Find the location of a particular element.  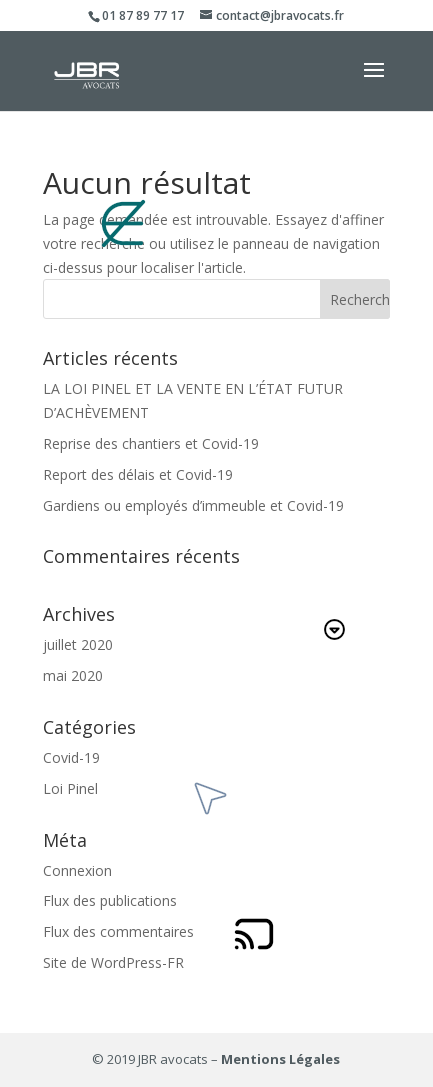

expand dropdown menu is located at coordinates (334, 629).